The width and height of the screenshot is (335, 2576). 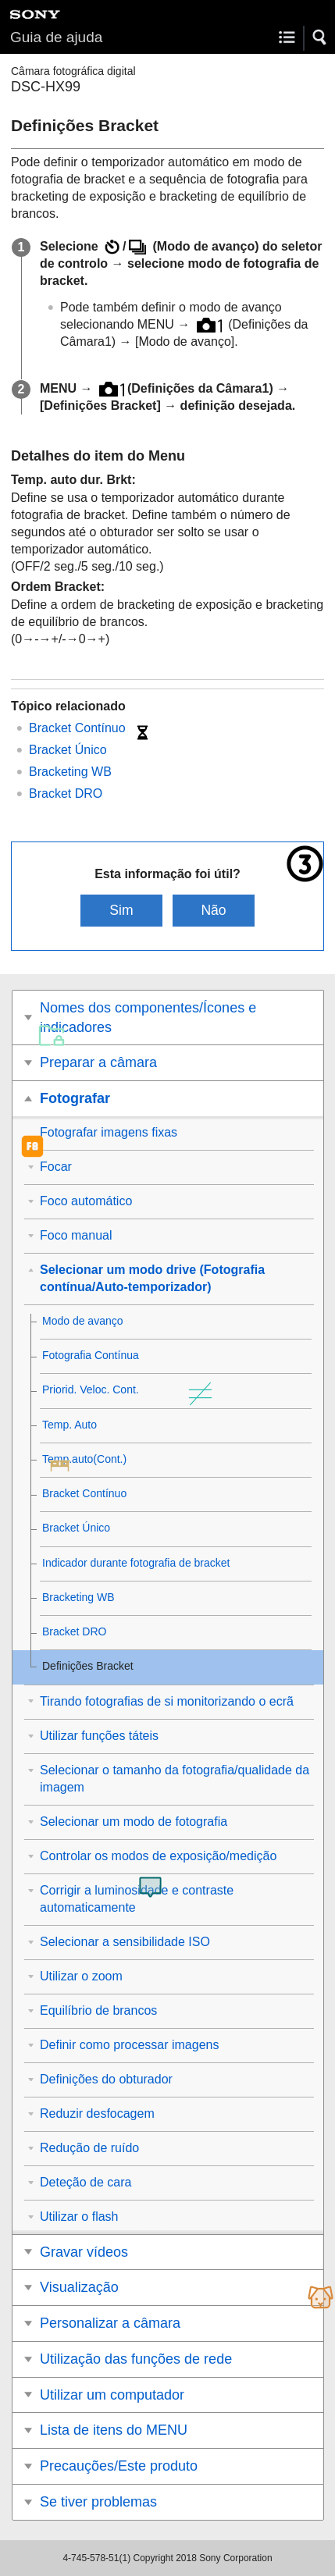 What do you see at coordinates (150, 1886) in the screenshot?
I see `open chat or messaging` at bounding box center [150, 1886].